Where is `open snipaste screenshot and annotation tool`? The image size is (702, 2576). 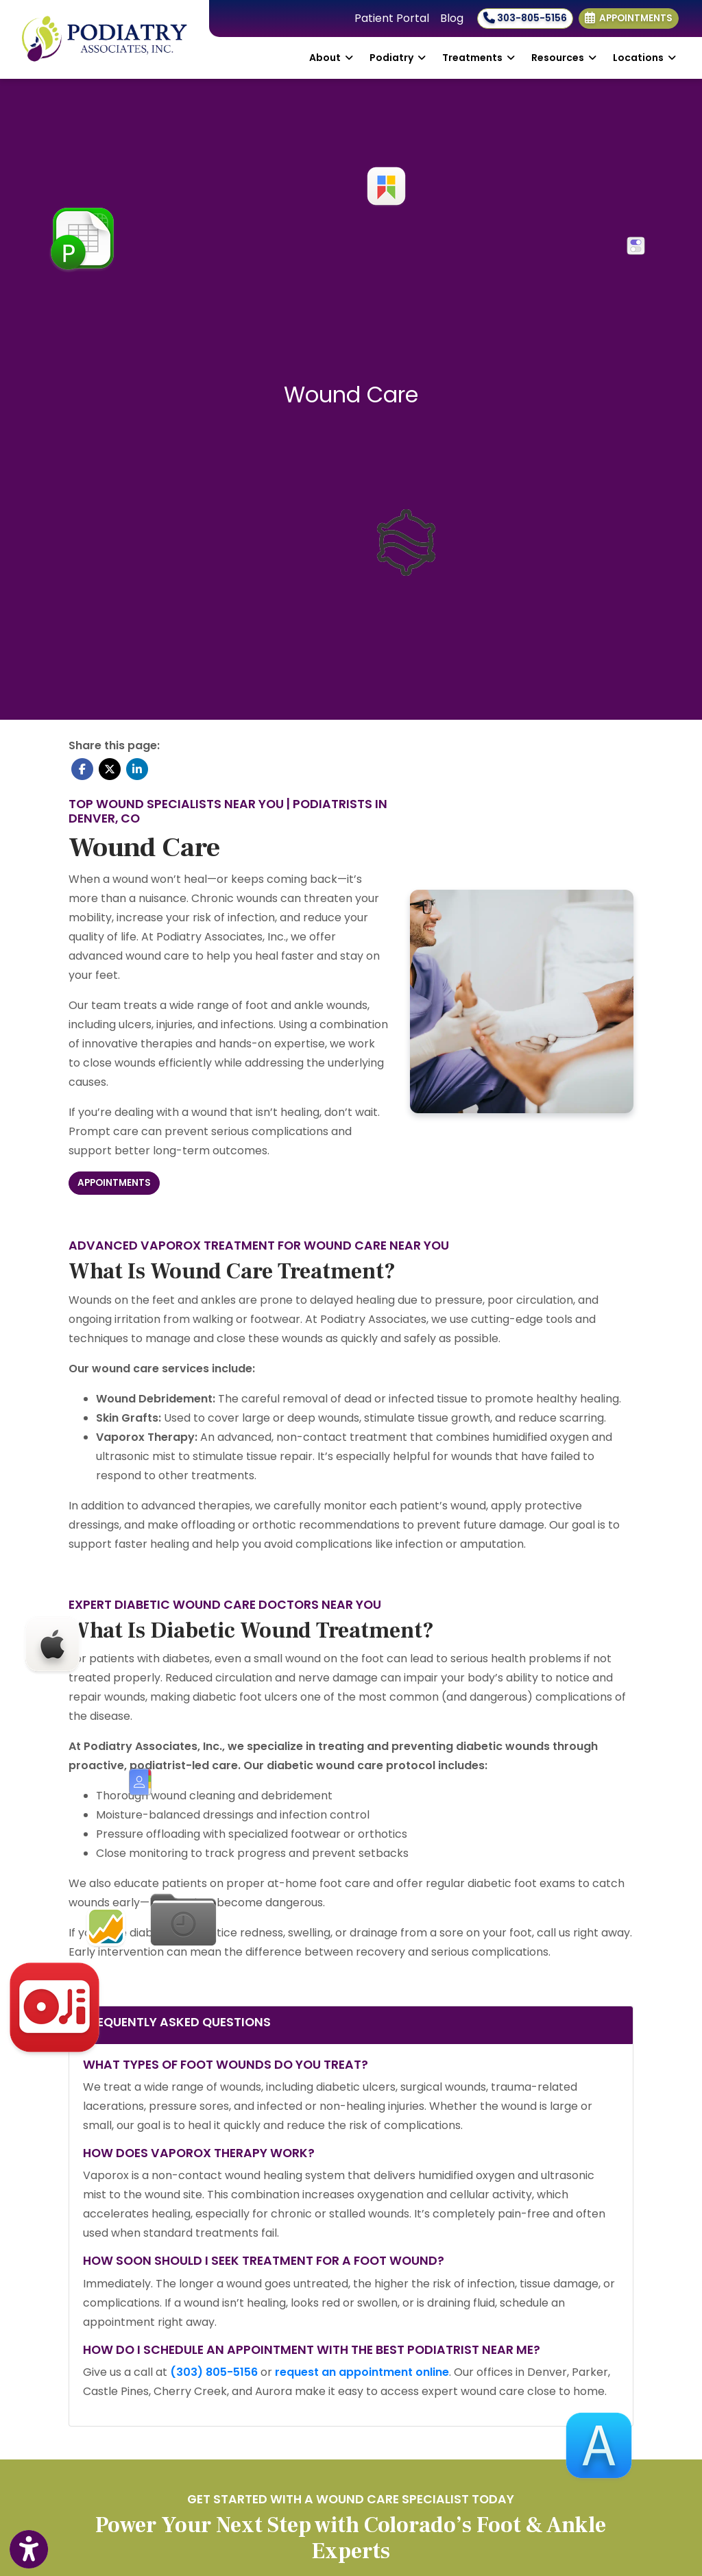 open snipaste screenshot and annotation tool is located at coordinates (386, 186).